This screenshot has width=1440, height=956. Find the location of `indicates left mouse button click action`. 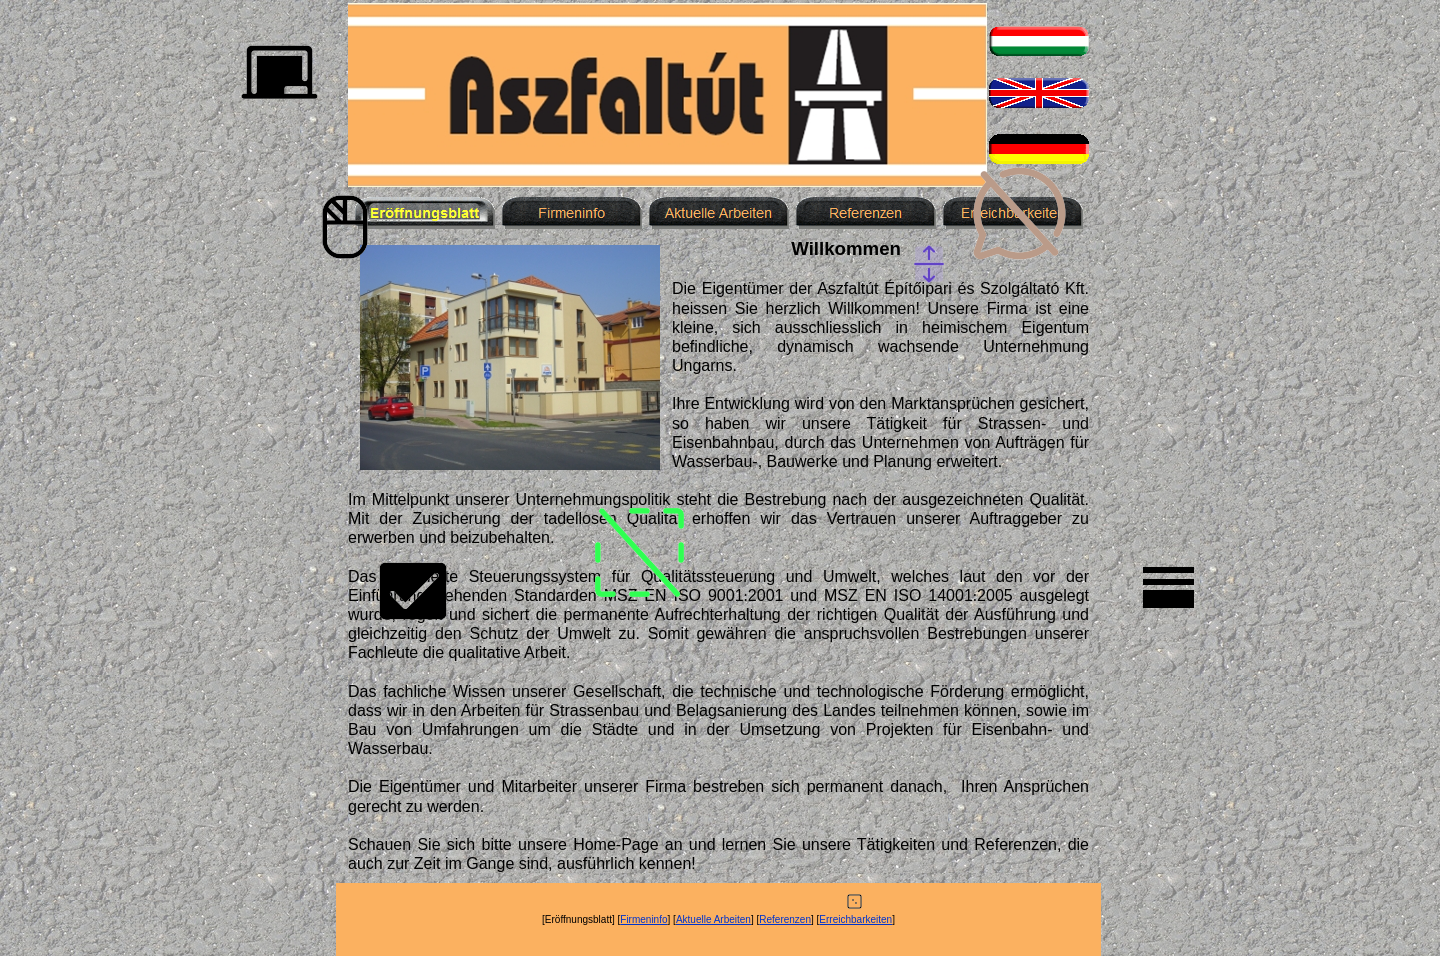

indicates left mouse button click action is located at coordinates (345, 227).